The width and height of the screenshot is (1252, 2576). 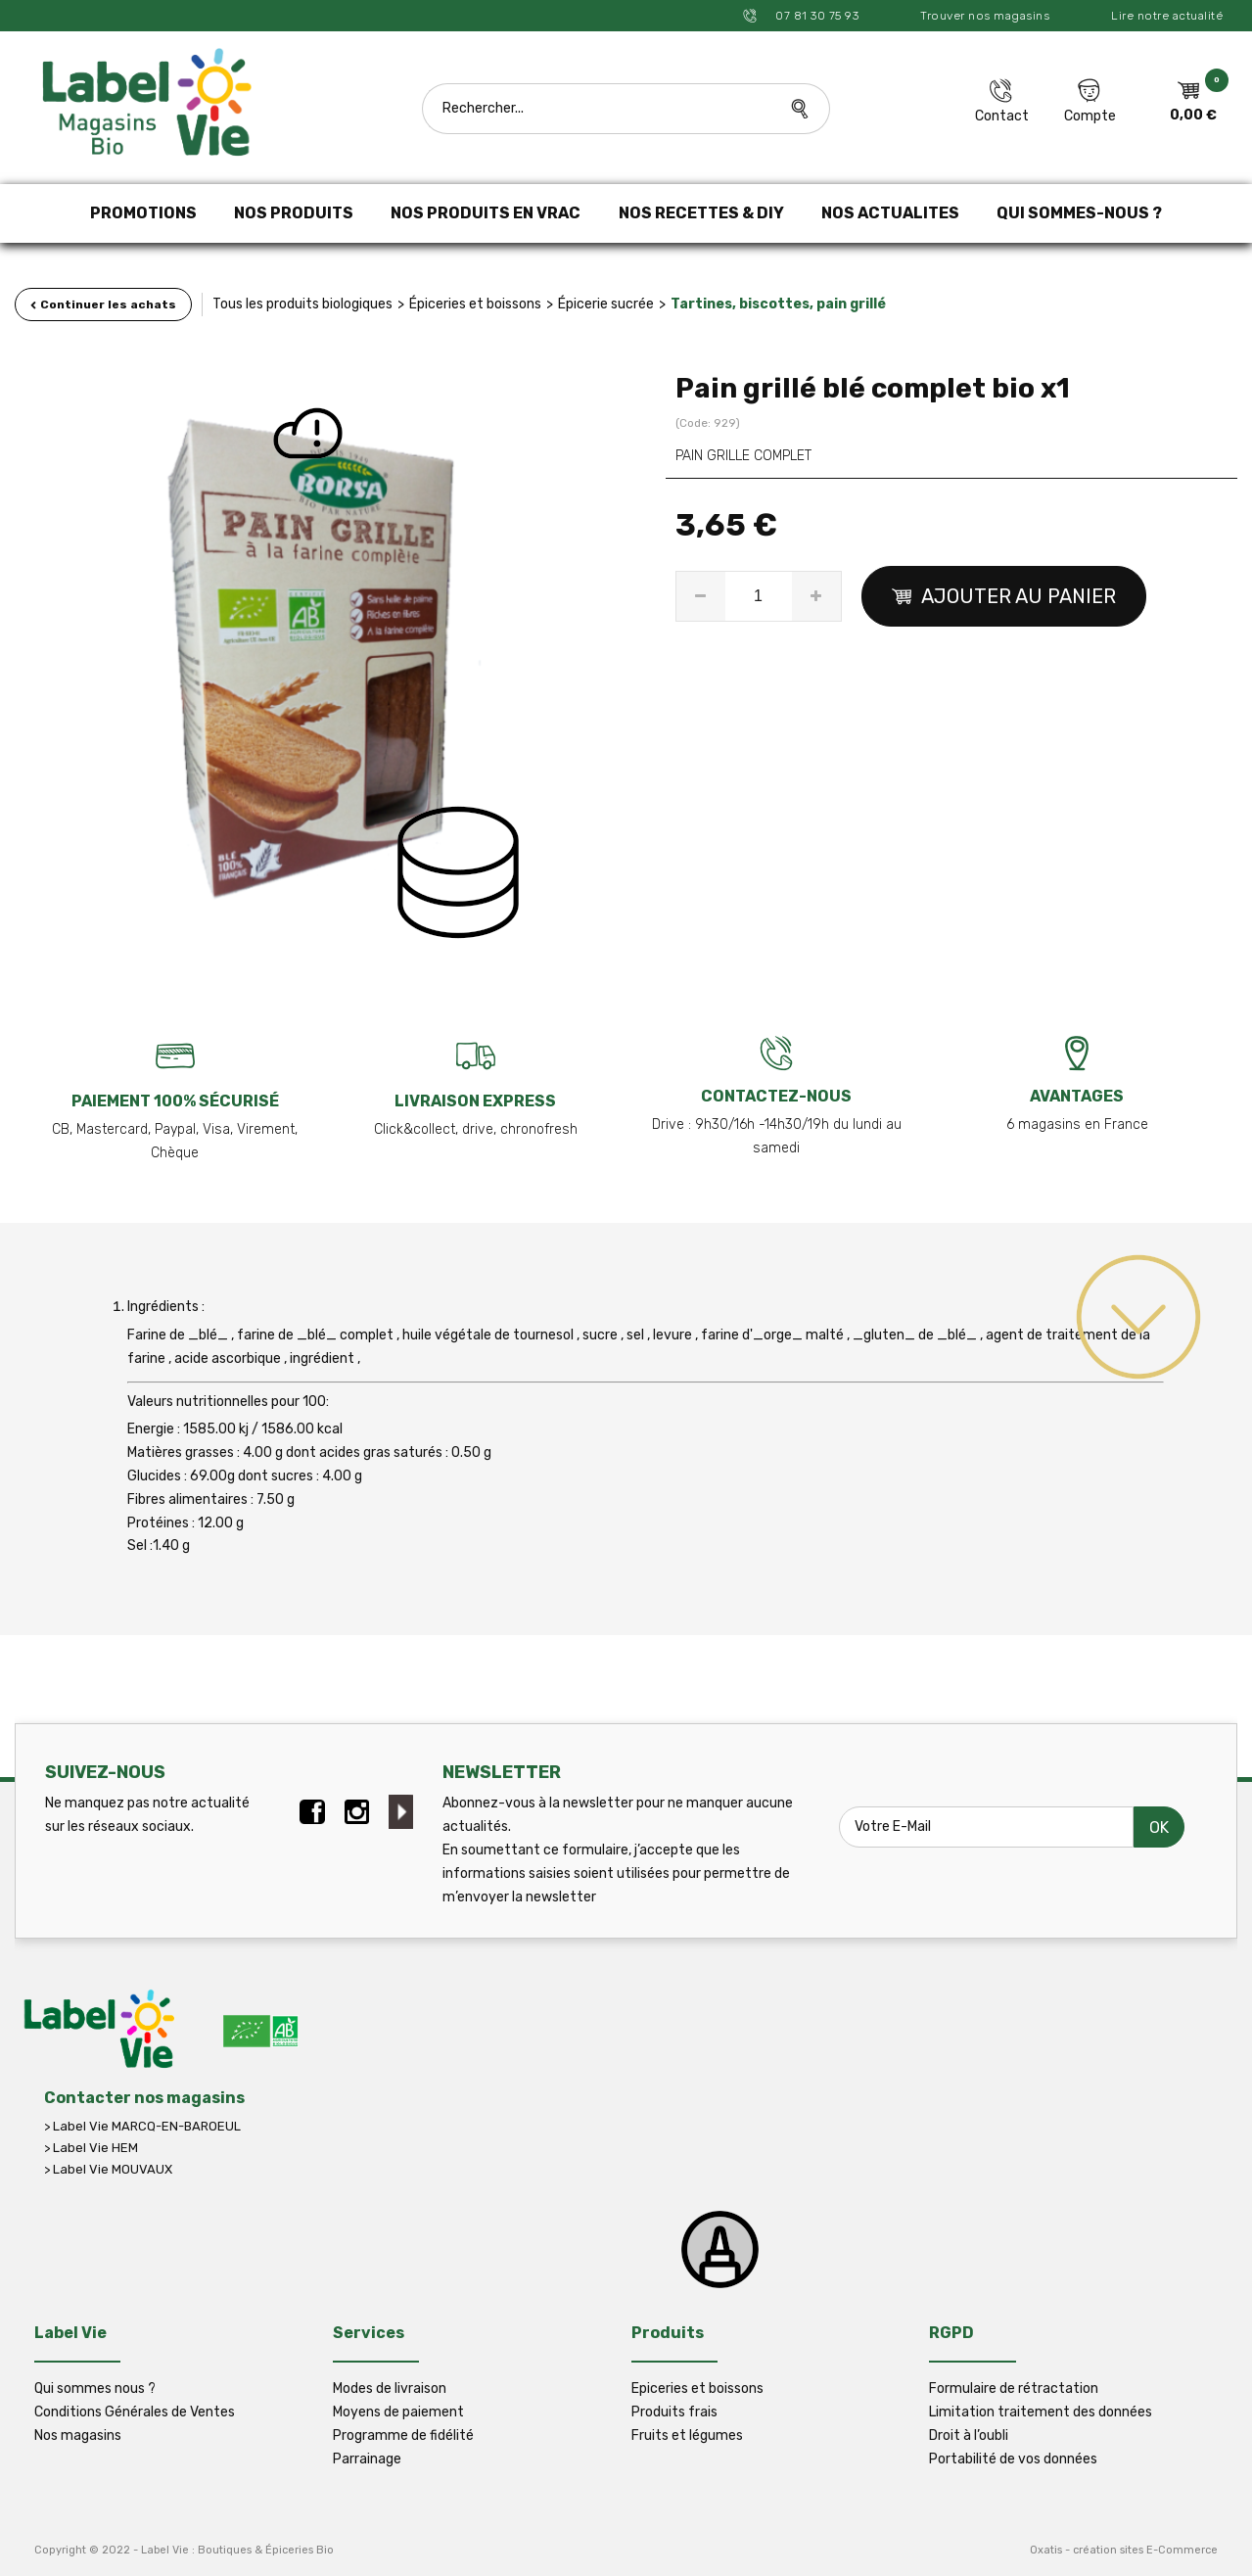 What do you see at coordinates (307, 433) in the screenshot?
I see `cloud storage warning or sync issue` at bounding box center [307, 433].